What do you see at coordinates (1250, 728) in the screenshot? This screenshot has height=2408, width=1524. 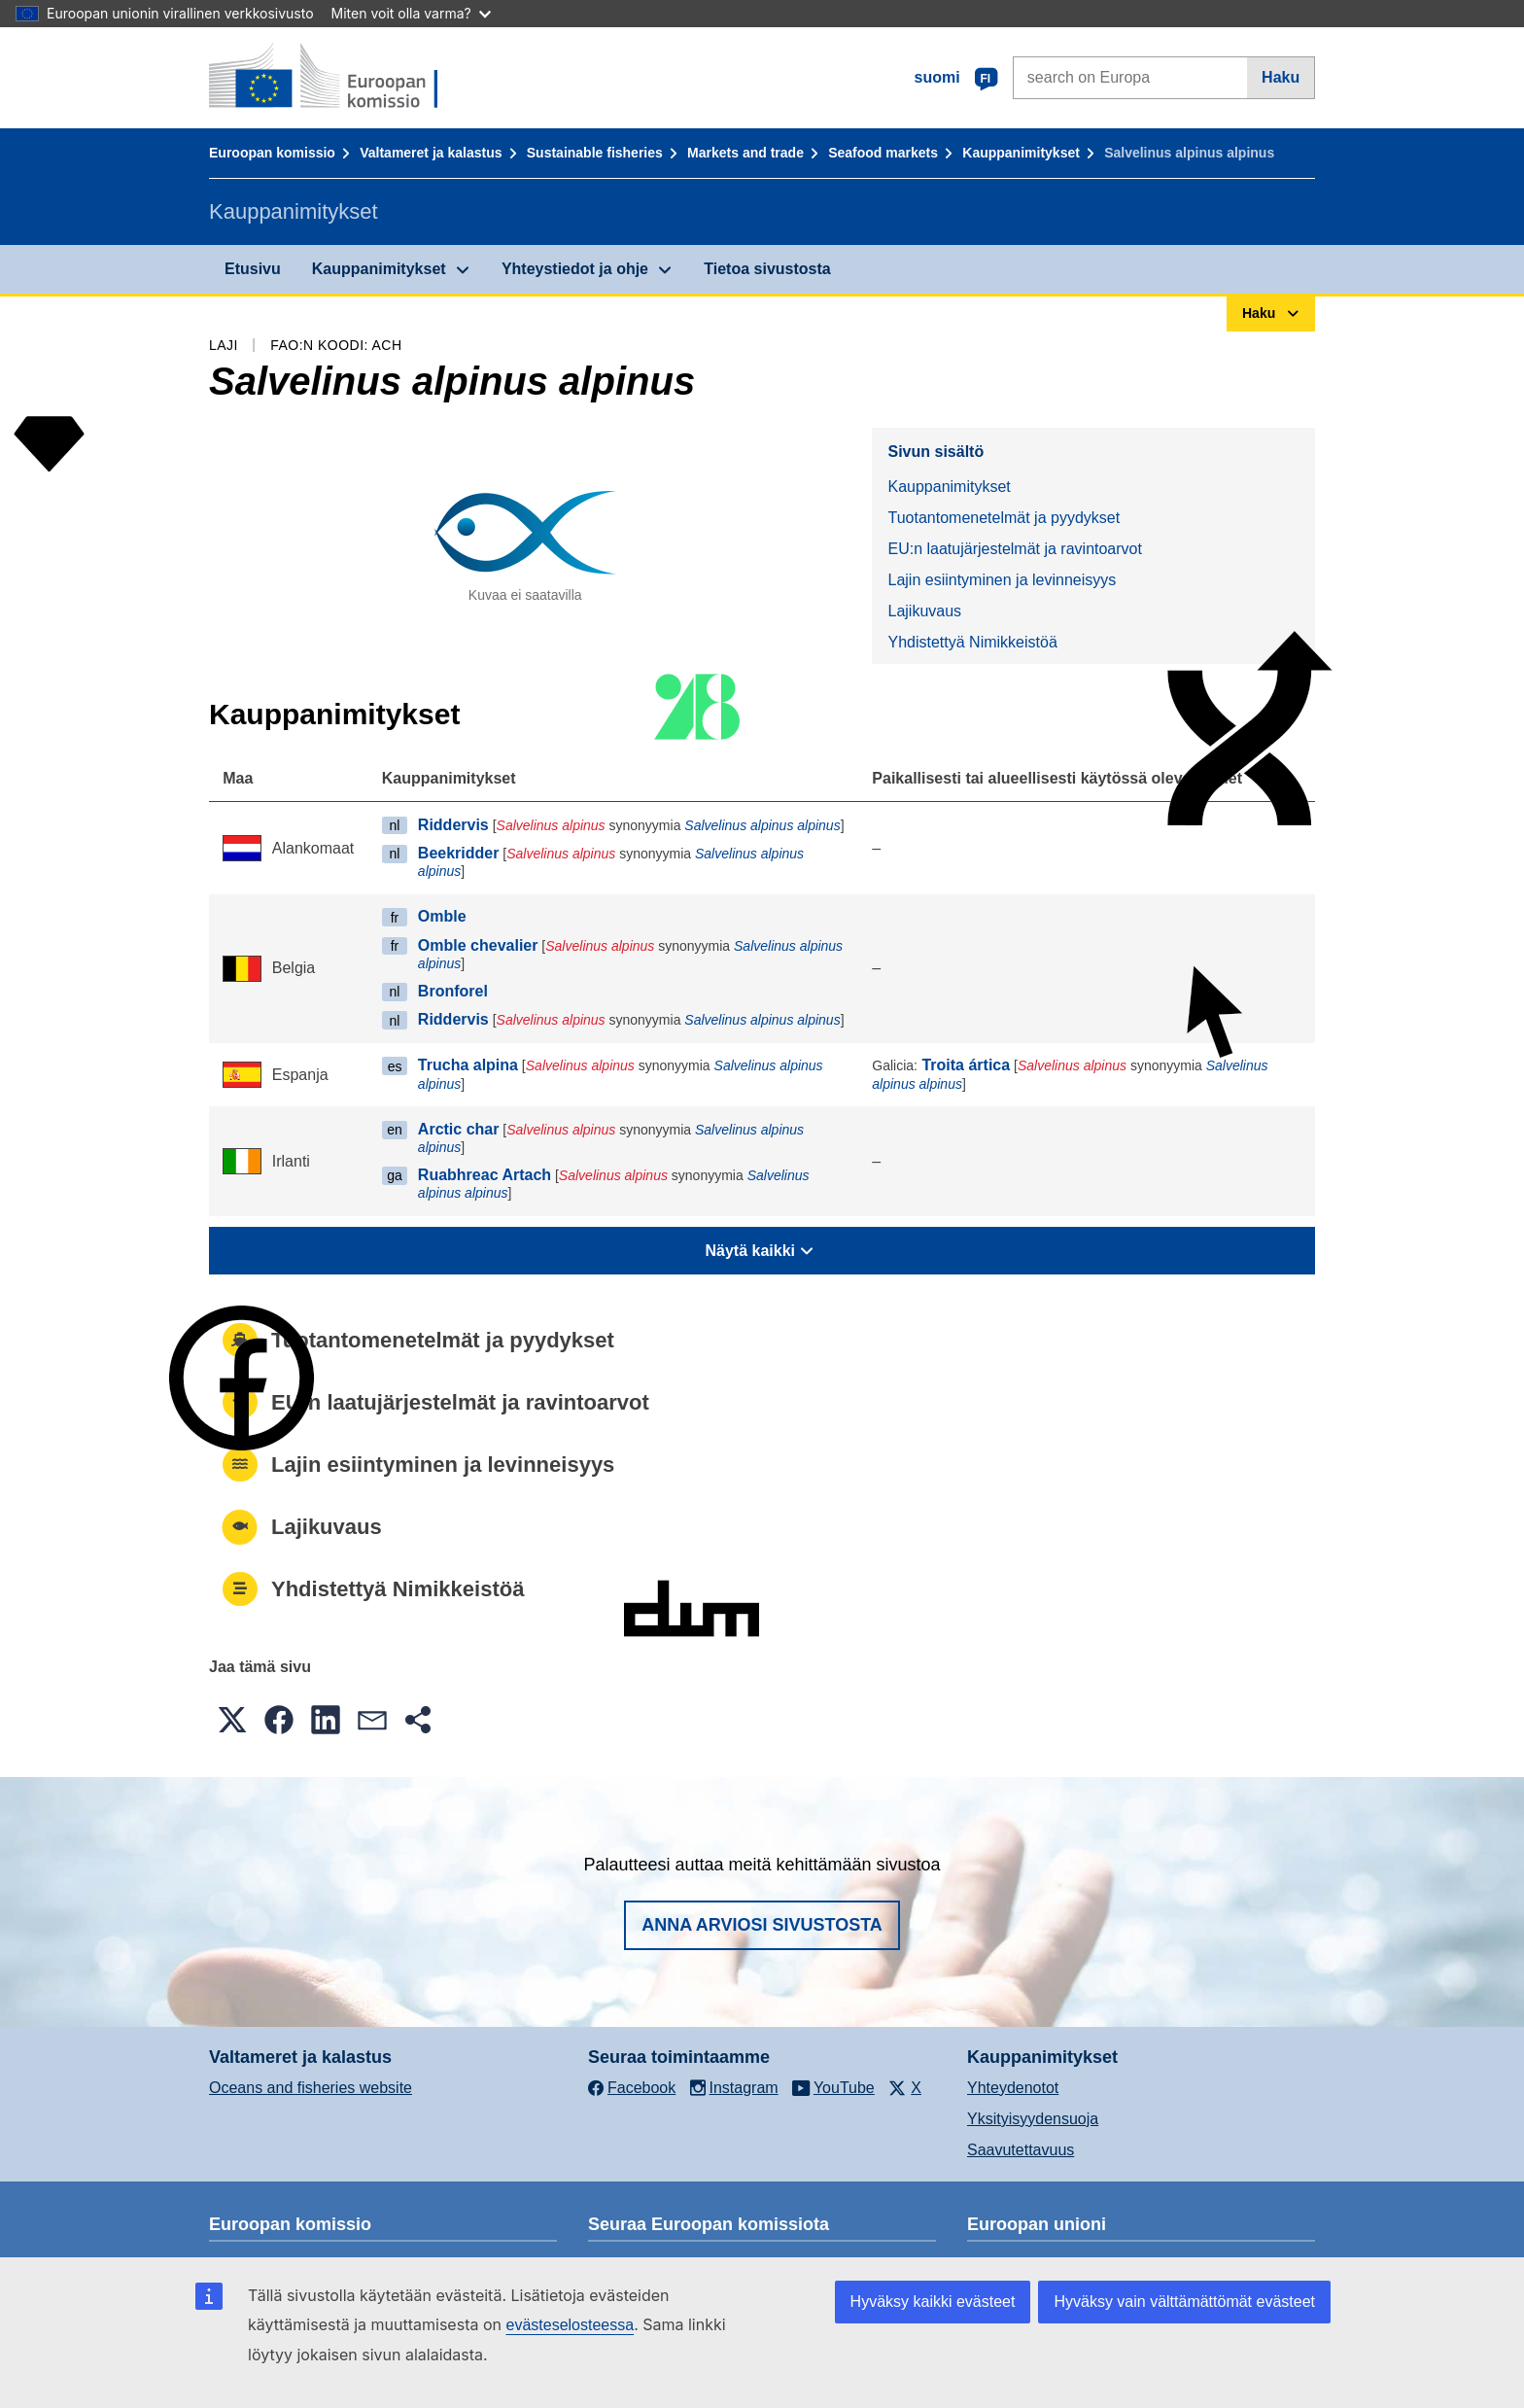 I see `open git extensions application` at bounding box center [1250, 728].